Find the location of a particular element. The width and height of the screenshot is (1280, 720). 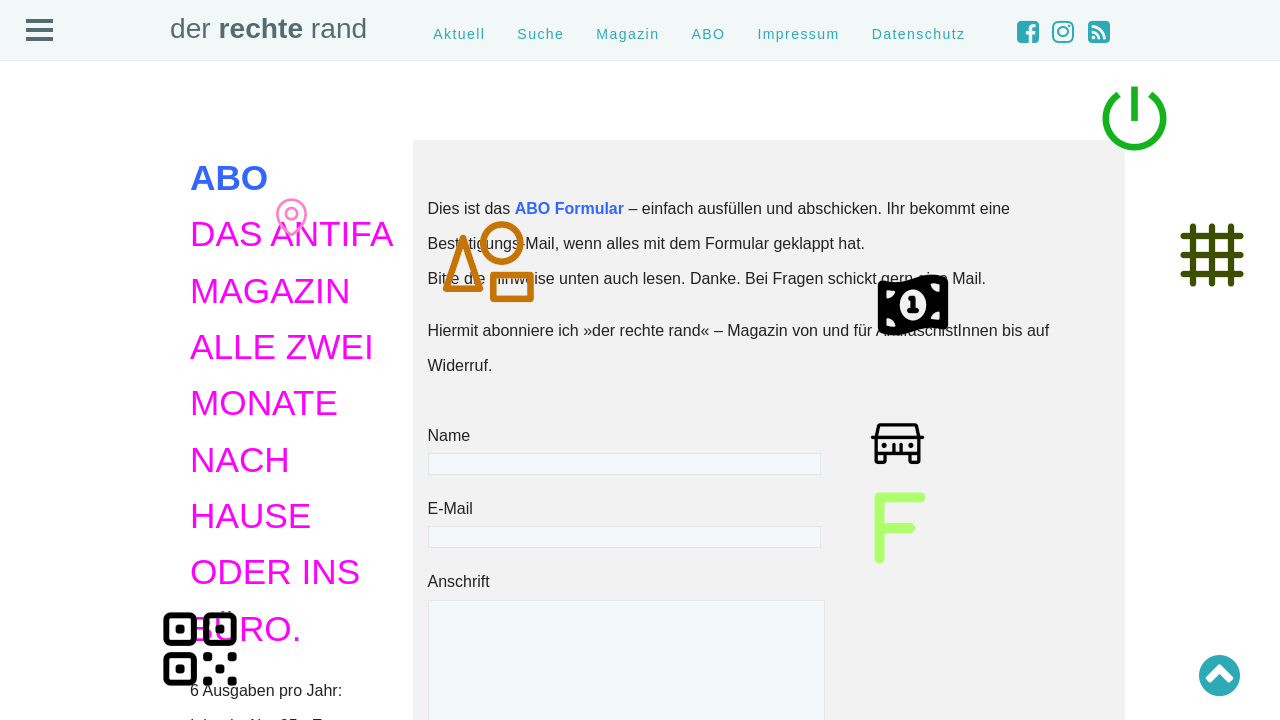

scan or generate a qr code is located at coordinates (200, 649).